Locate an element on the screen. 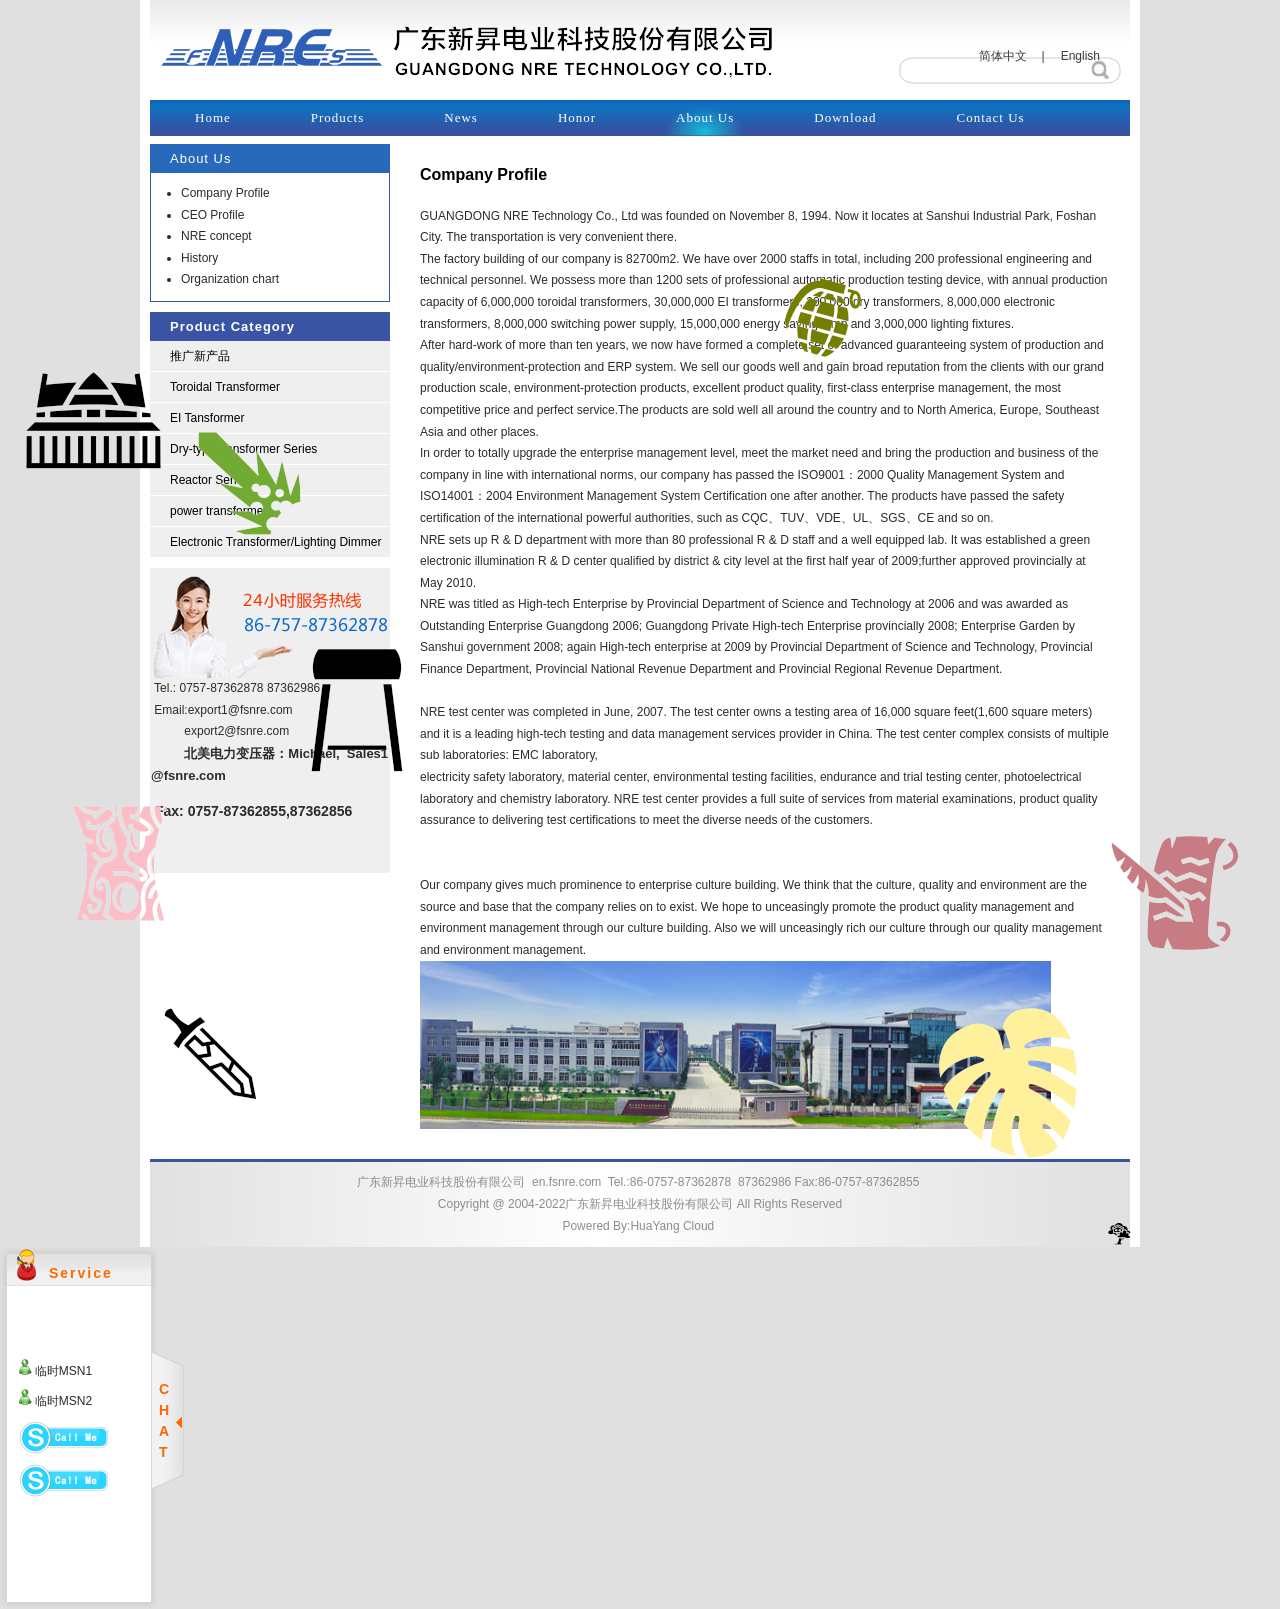 The width and height of the screenshot is (1280, 1609). bar seating or stool furniture option is located at coordinates (357, 708).